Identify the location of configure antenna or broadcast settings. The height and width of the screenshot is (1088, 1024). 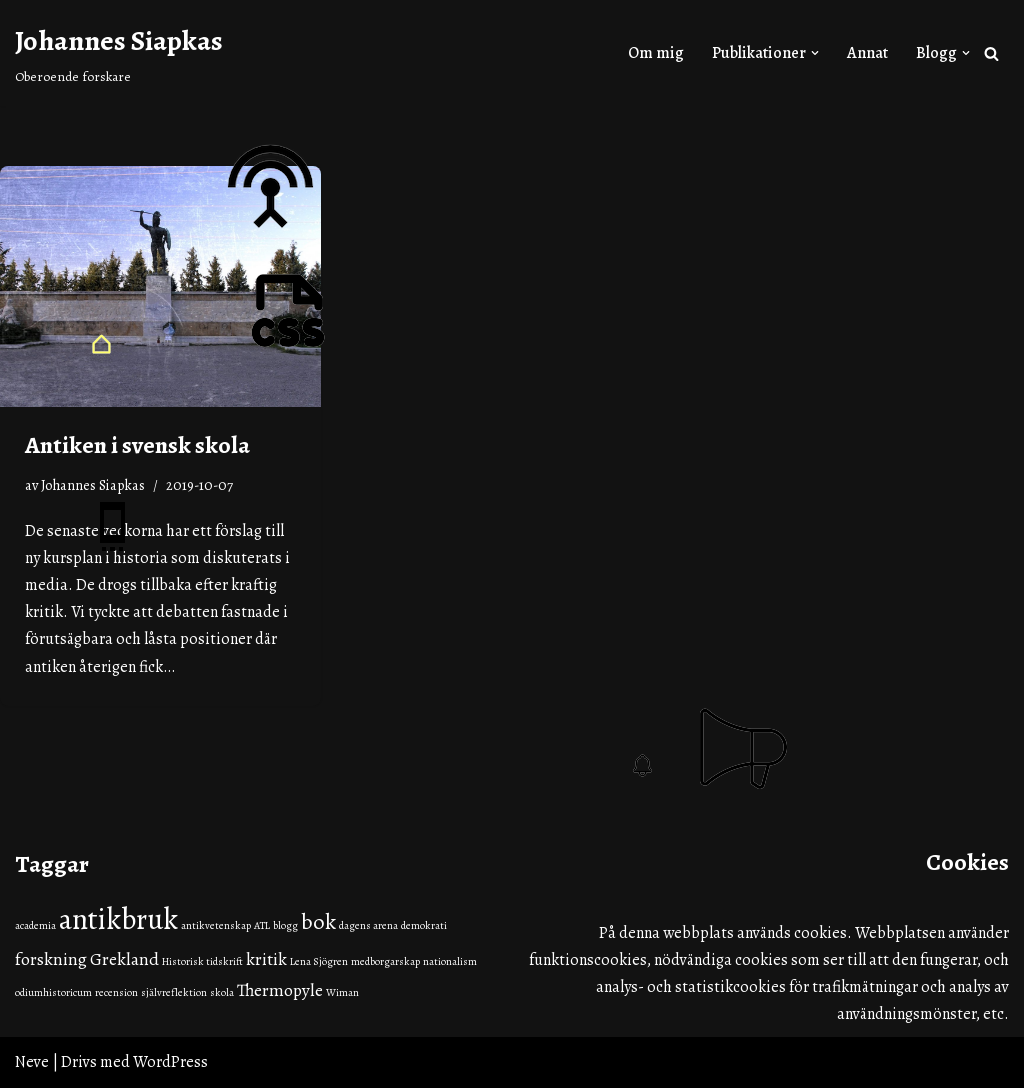
(270, 187).